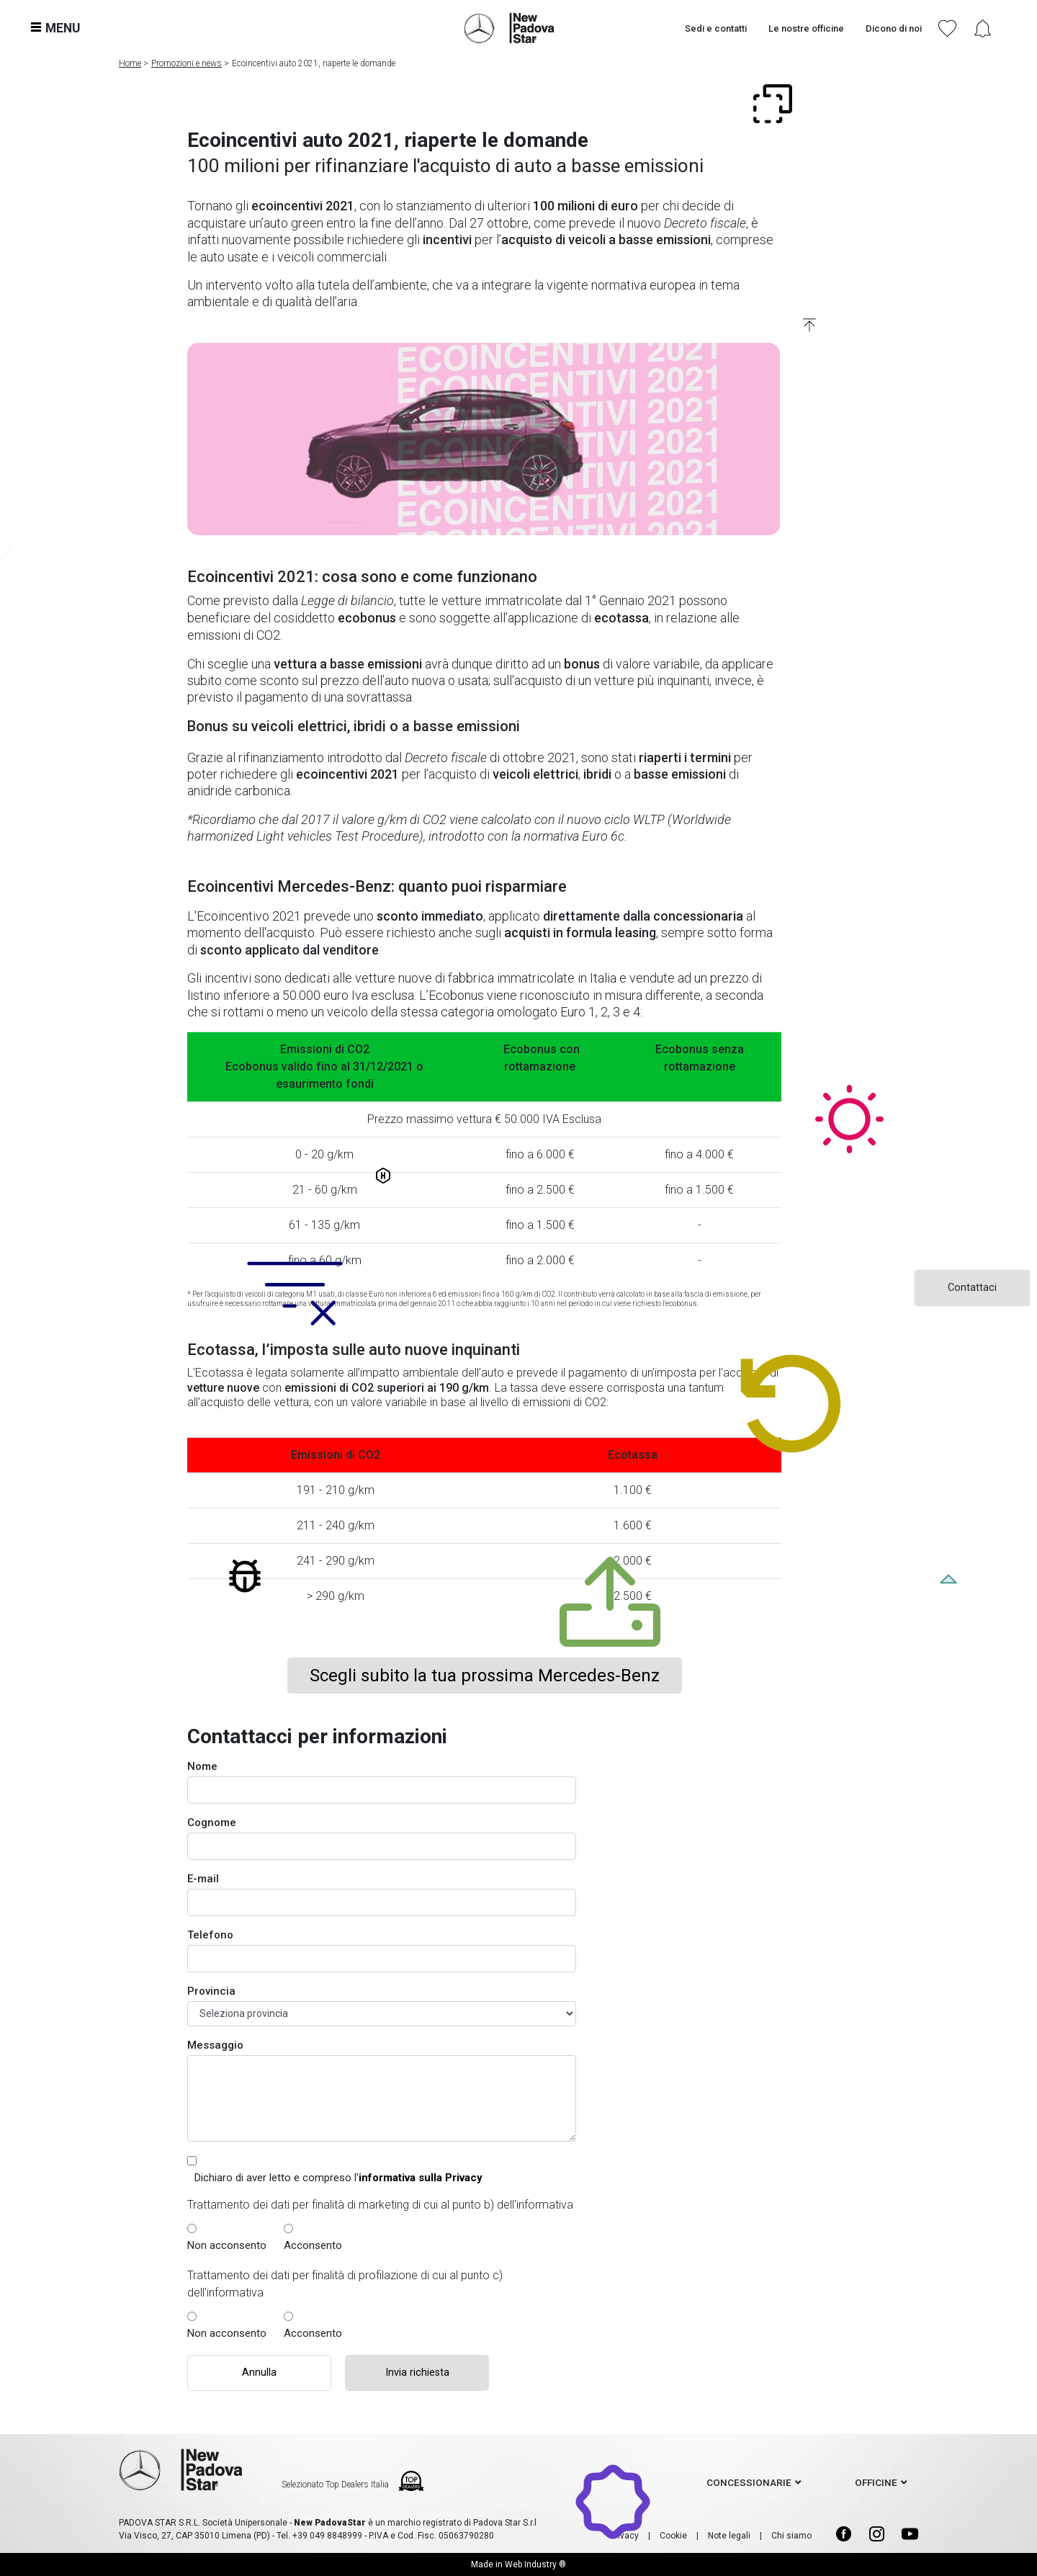  I want to click on restart the debugging session, so click(789, 1403).